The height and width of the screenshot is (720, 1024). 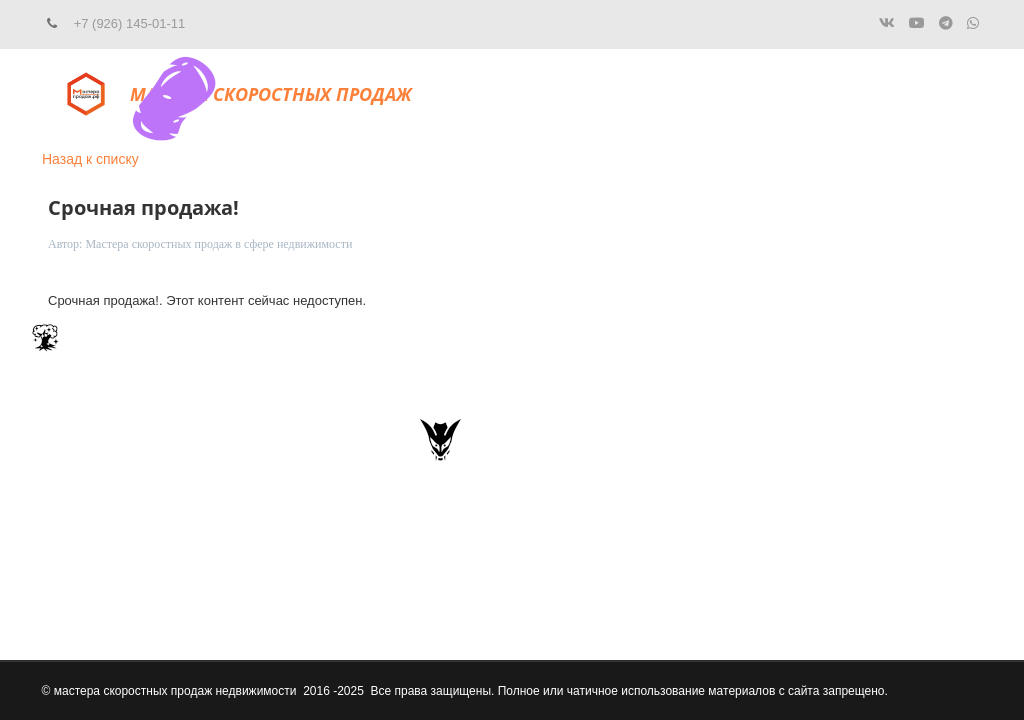 I want to click on holy oak tree icon for fantasy or RPG game element, so click(x=45, y=337).